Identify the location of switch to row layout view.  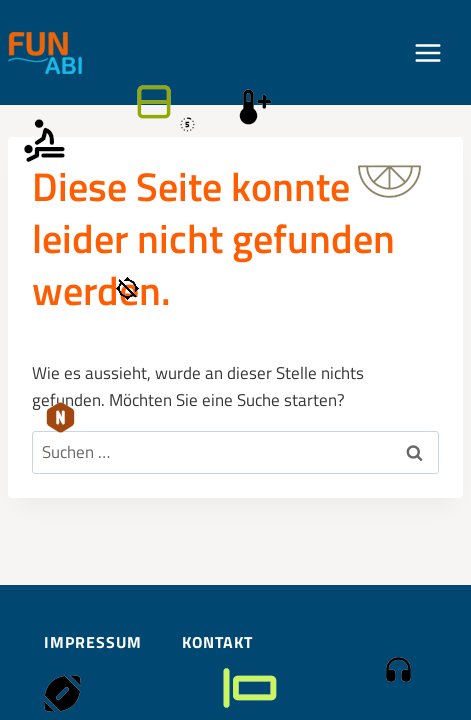
(154, 102).